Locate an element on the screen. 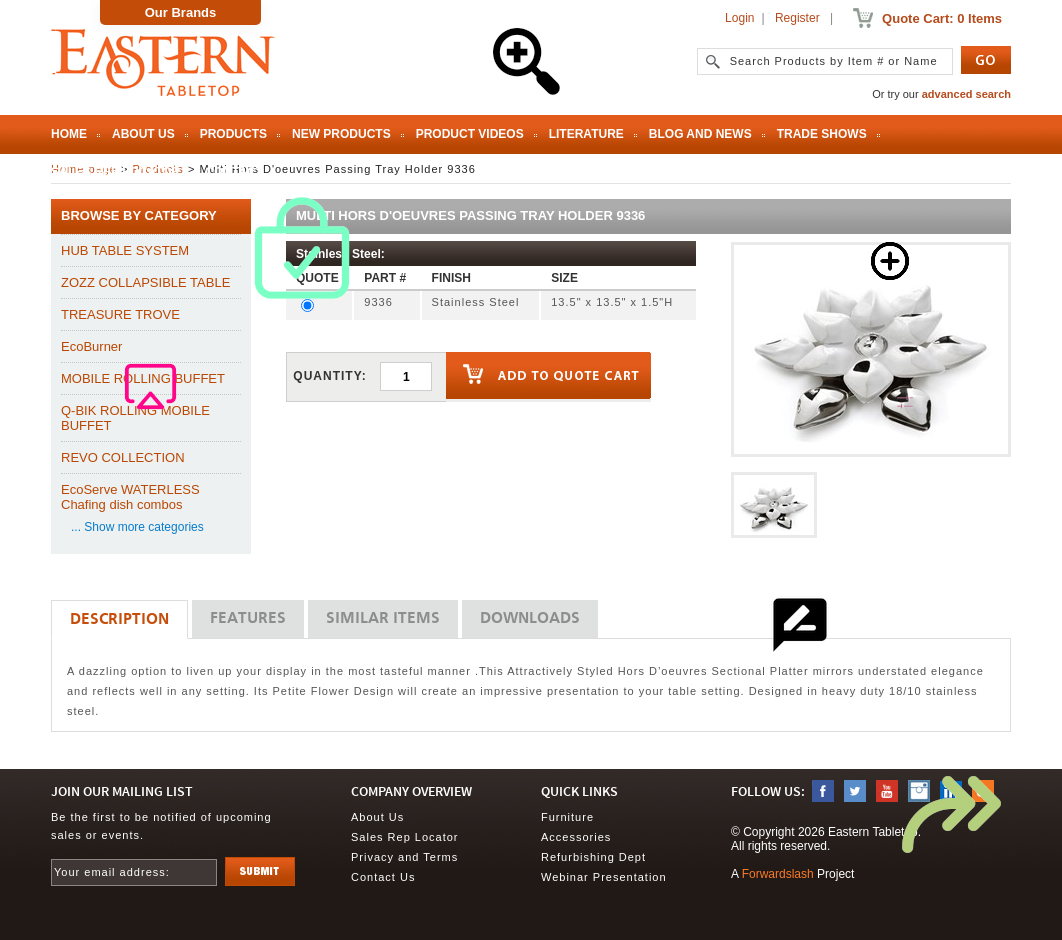  adjust settings or preferences is located at coordinates (905, 402).